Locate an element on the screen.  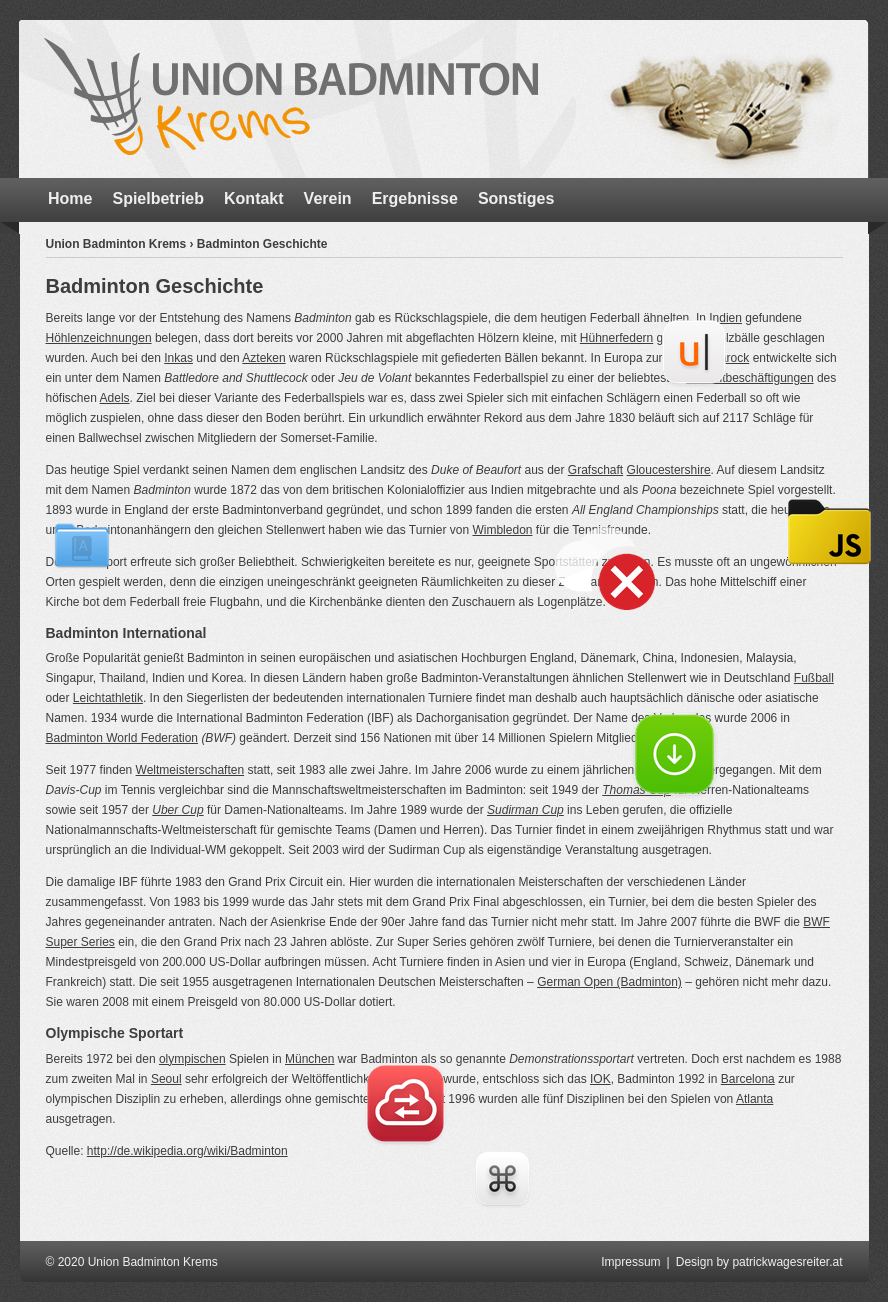
OneDrive sync error or cloud connection failure is located at coordinates (605, 560).